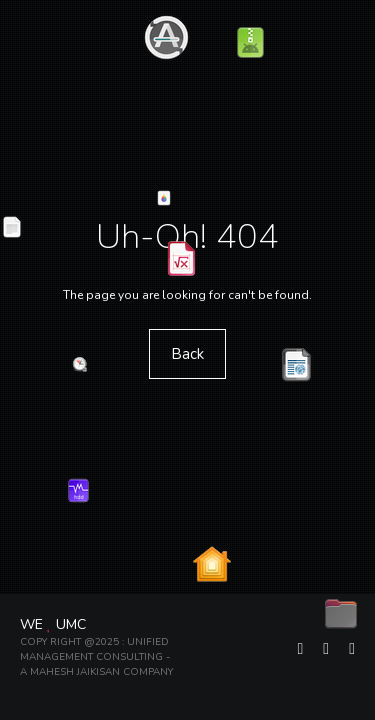 This screenshot has width=375, height=720. What do you see at coordinates (296, 364) in the screenshot?
I see `open a web document file` at bounding box center [296, 364].